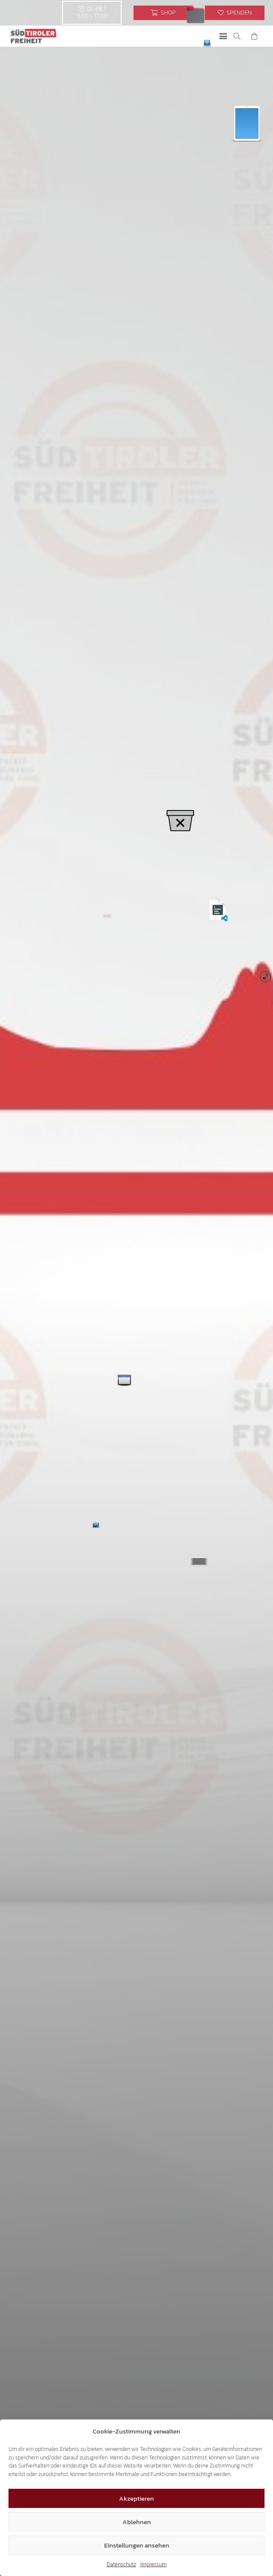 The image size is (273, 2576). Describe the element at coordinates (247, 123) in the screenshot. I see `view connected iPad Pro device` at that location.